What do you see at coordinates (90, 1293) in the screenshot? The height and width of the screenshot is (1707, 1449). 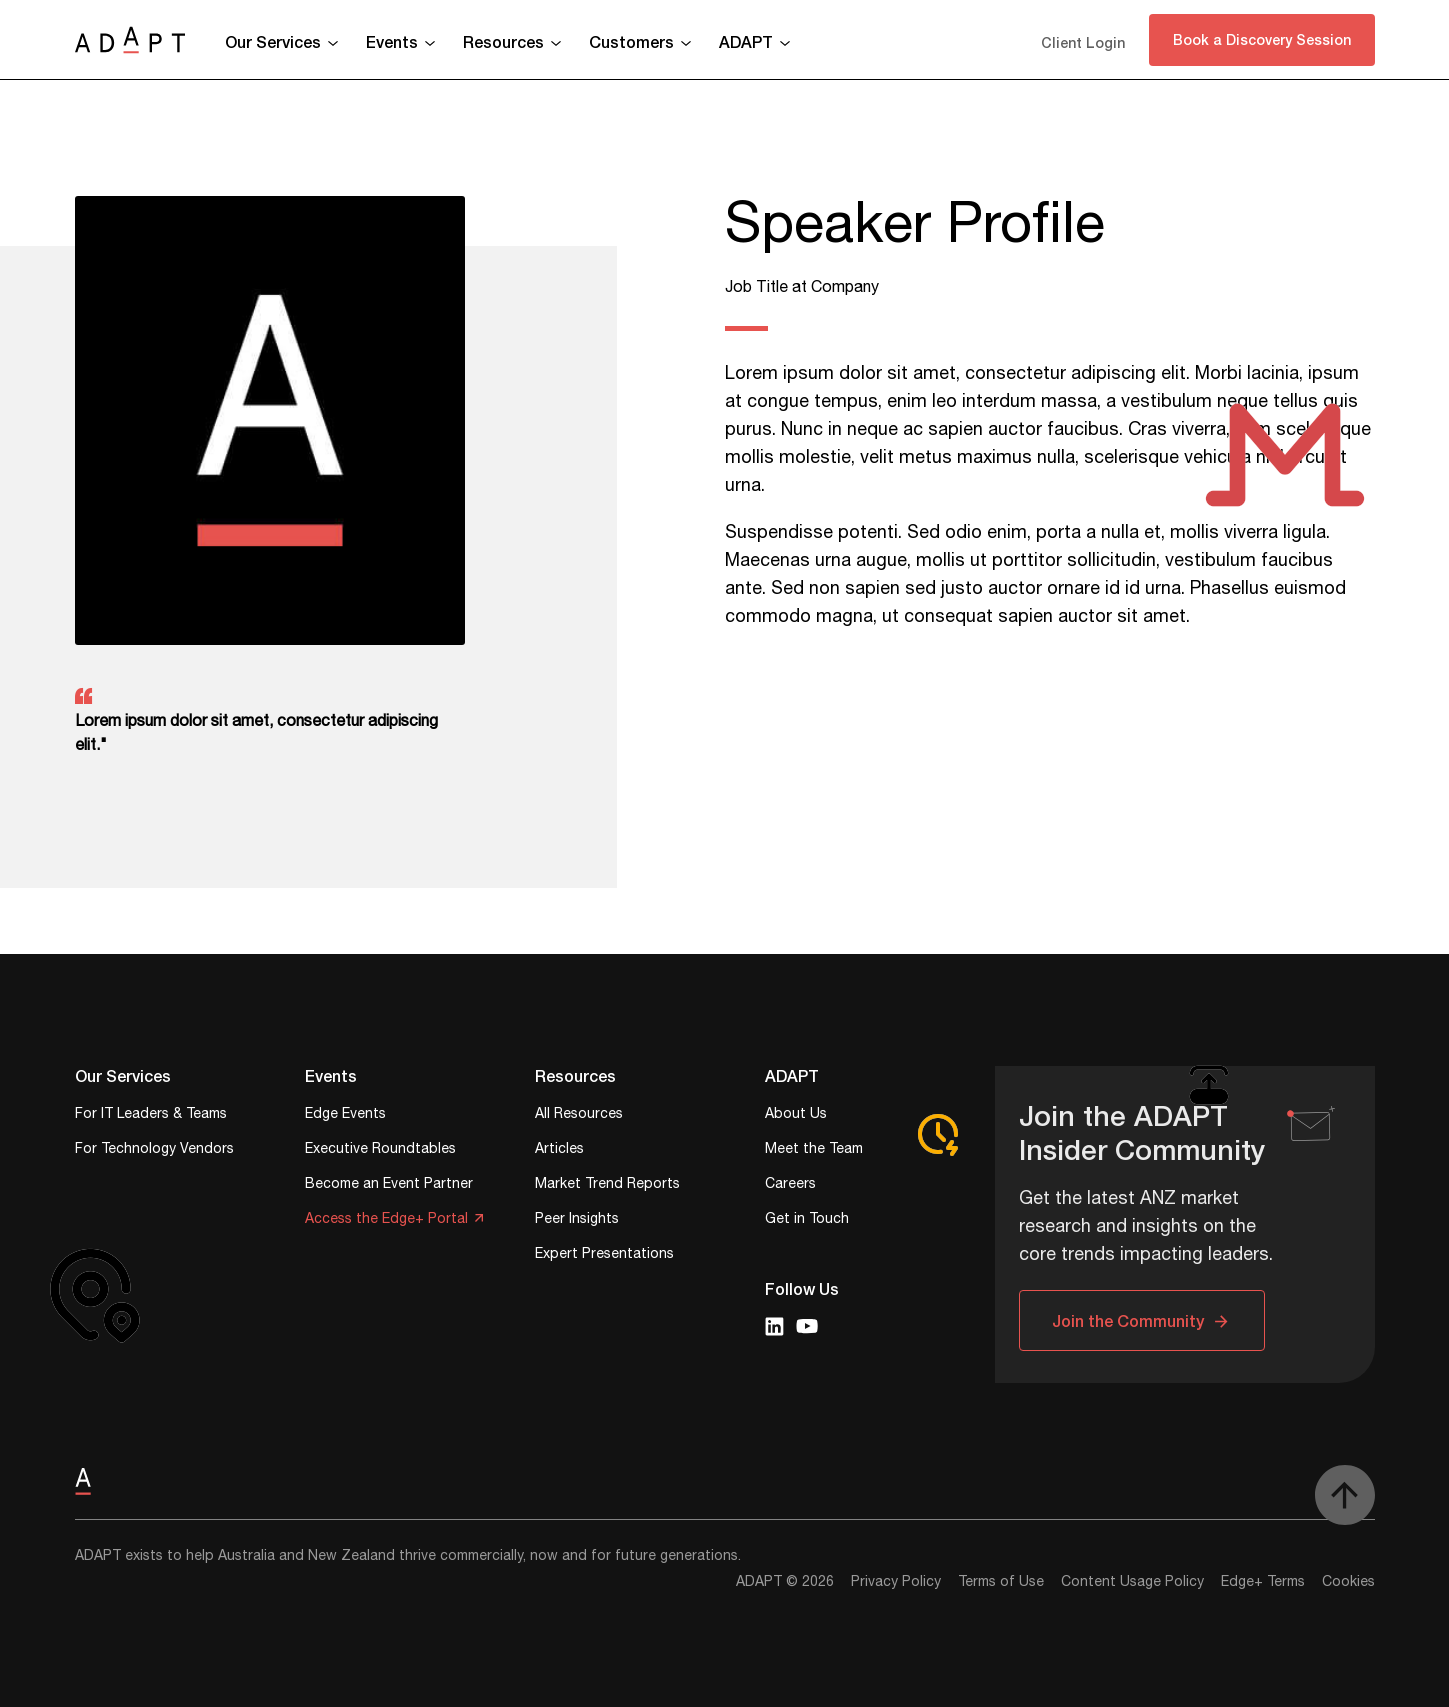 I see `add a new location pin` at bounding box center [90, 1293].